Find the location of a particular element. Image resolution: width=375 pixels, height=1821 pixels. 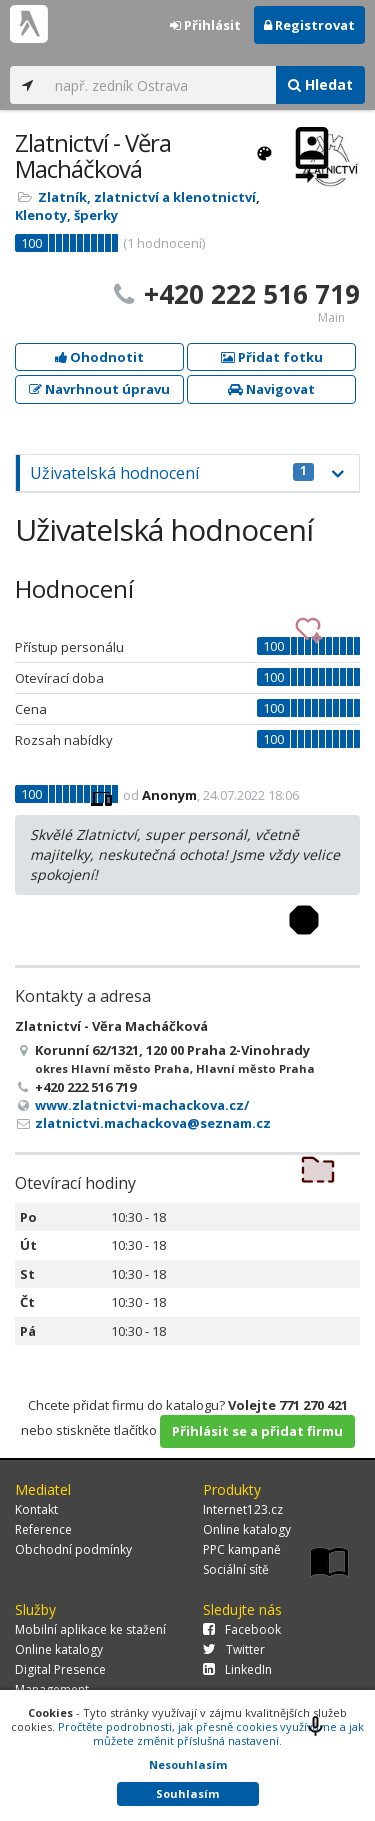

add to favorites with AI-powered recommendations is located at coordinates (308, 629).